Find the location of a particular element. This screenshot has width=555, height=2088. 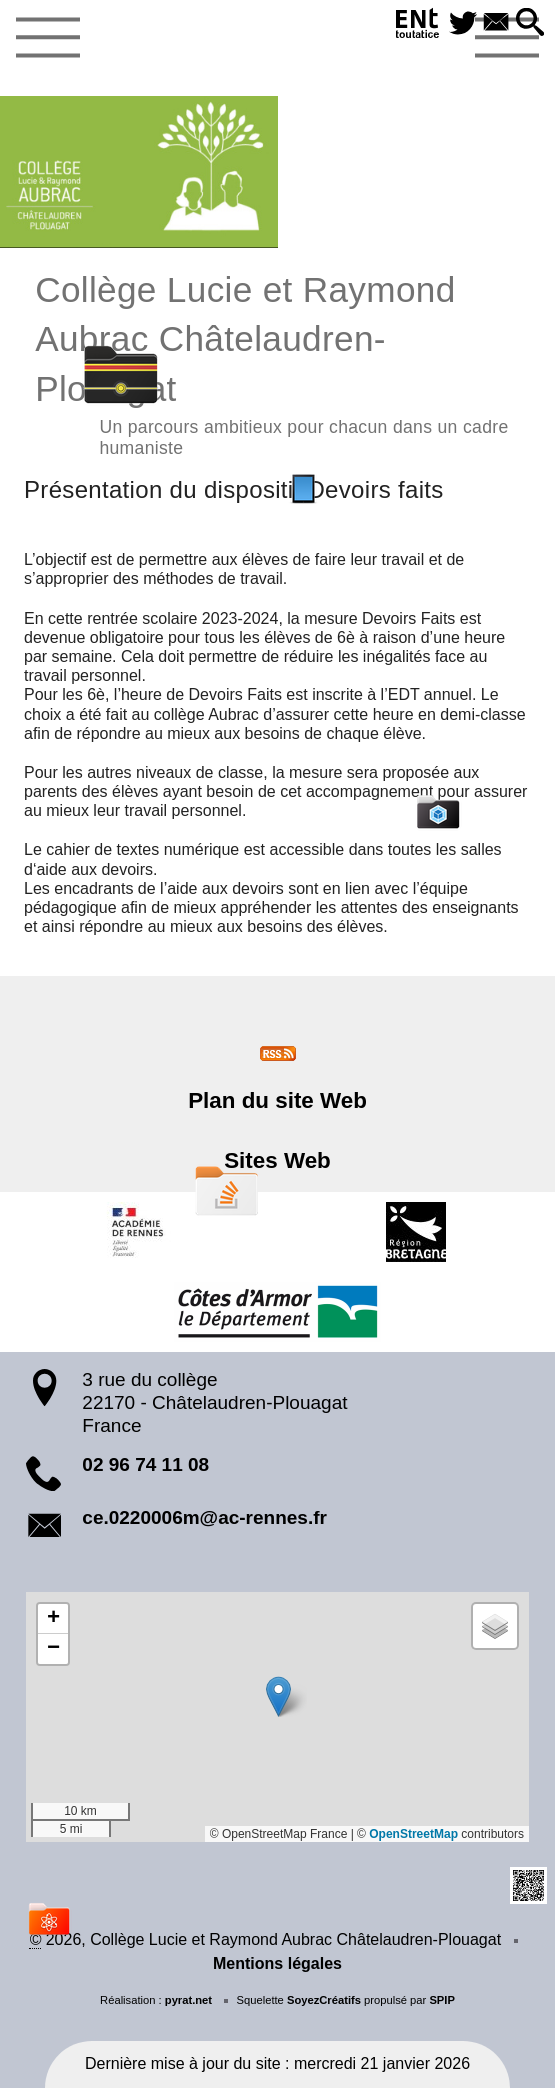

open webpack project folder is located at coordinates (438, 813).